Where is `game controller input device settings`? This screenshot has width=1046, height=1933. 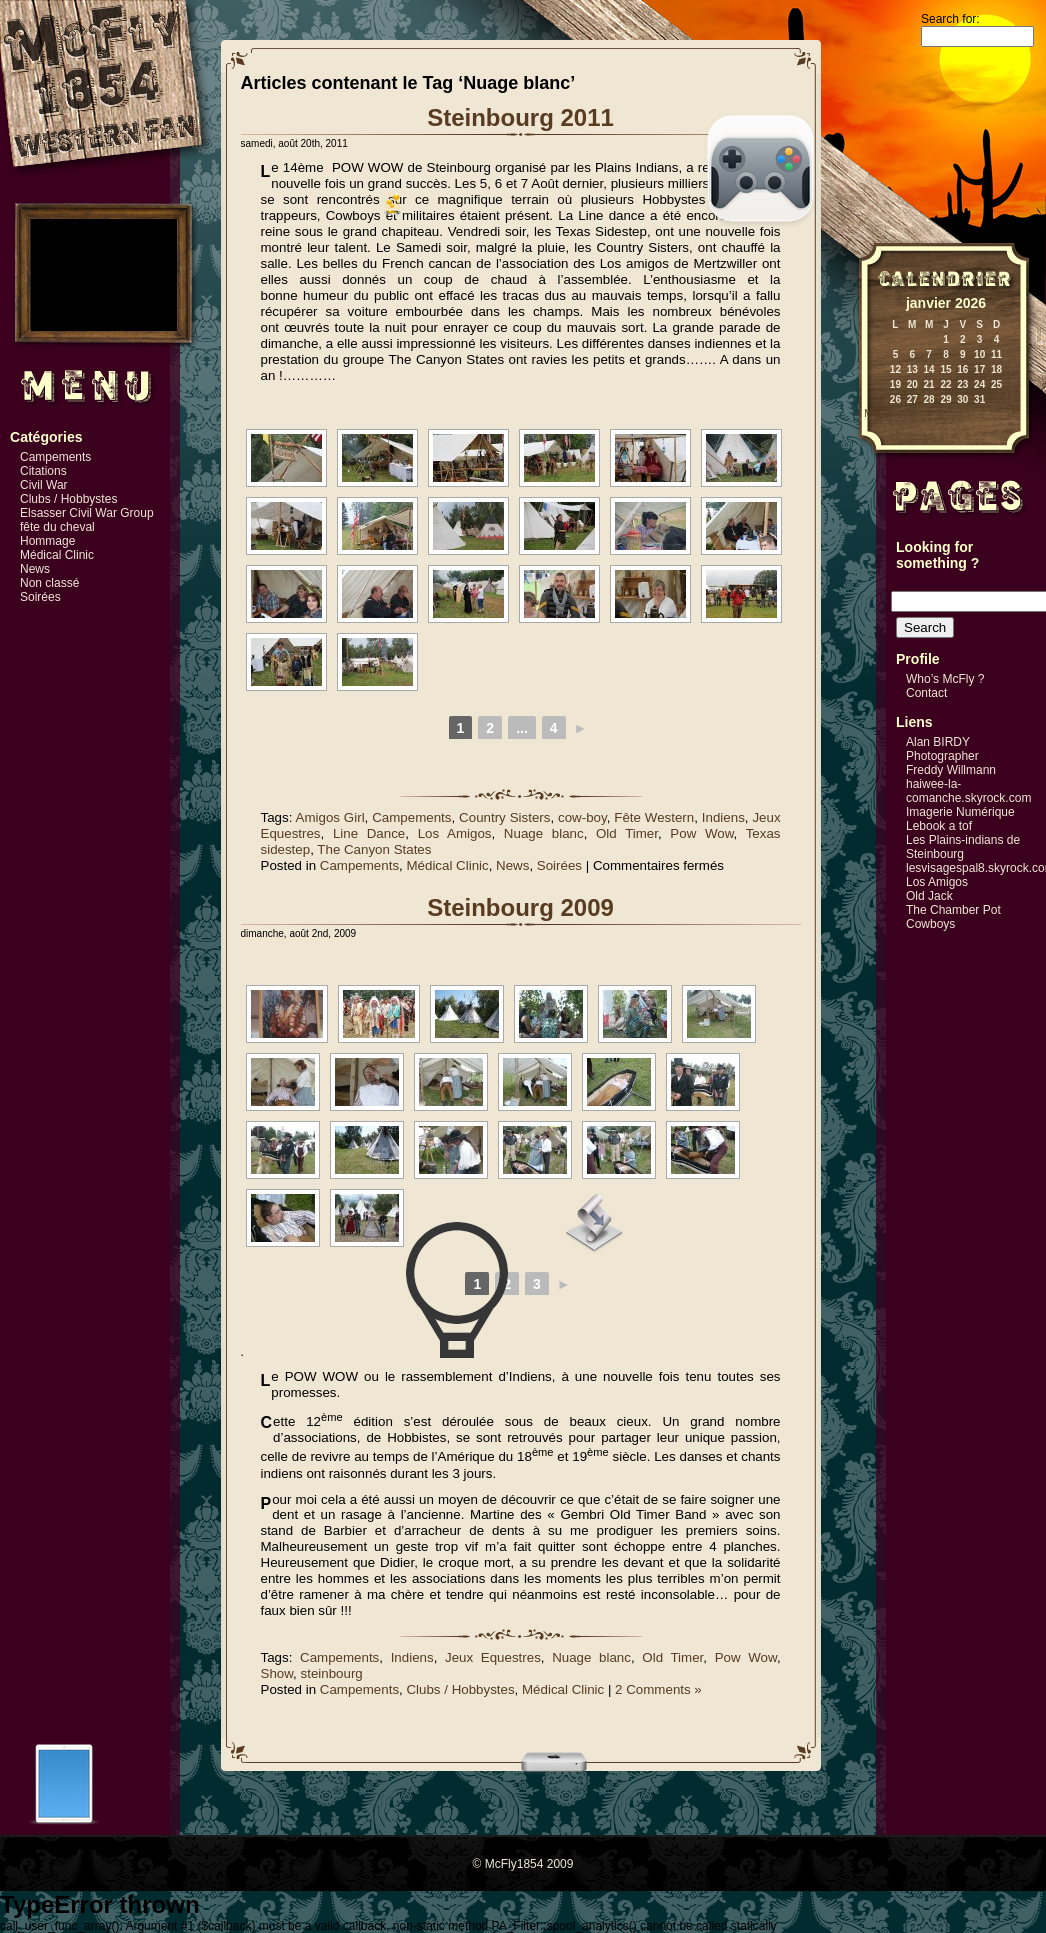 game controller input device settings is located at coordinates (760, 168).